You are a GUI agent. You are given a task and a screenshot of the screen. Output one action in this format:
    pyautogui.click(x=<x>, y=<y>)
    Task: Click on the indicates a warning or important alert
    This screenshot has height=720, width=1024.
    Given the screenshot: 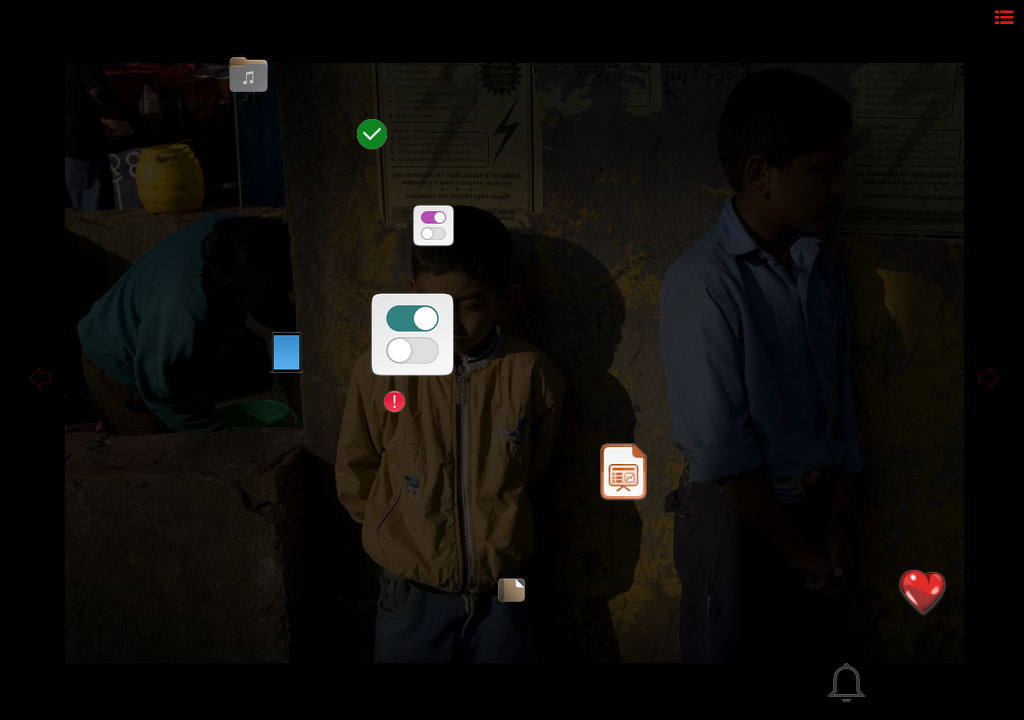 What is the action you would take?
    pyautogui.click(x=394, y=401)
    